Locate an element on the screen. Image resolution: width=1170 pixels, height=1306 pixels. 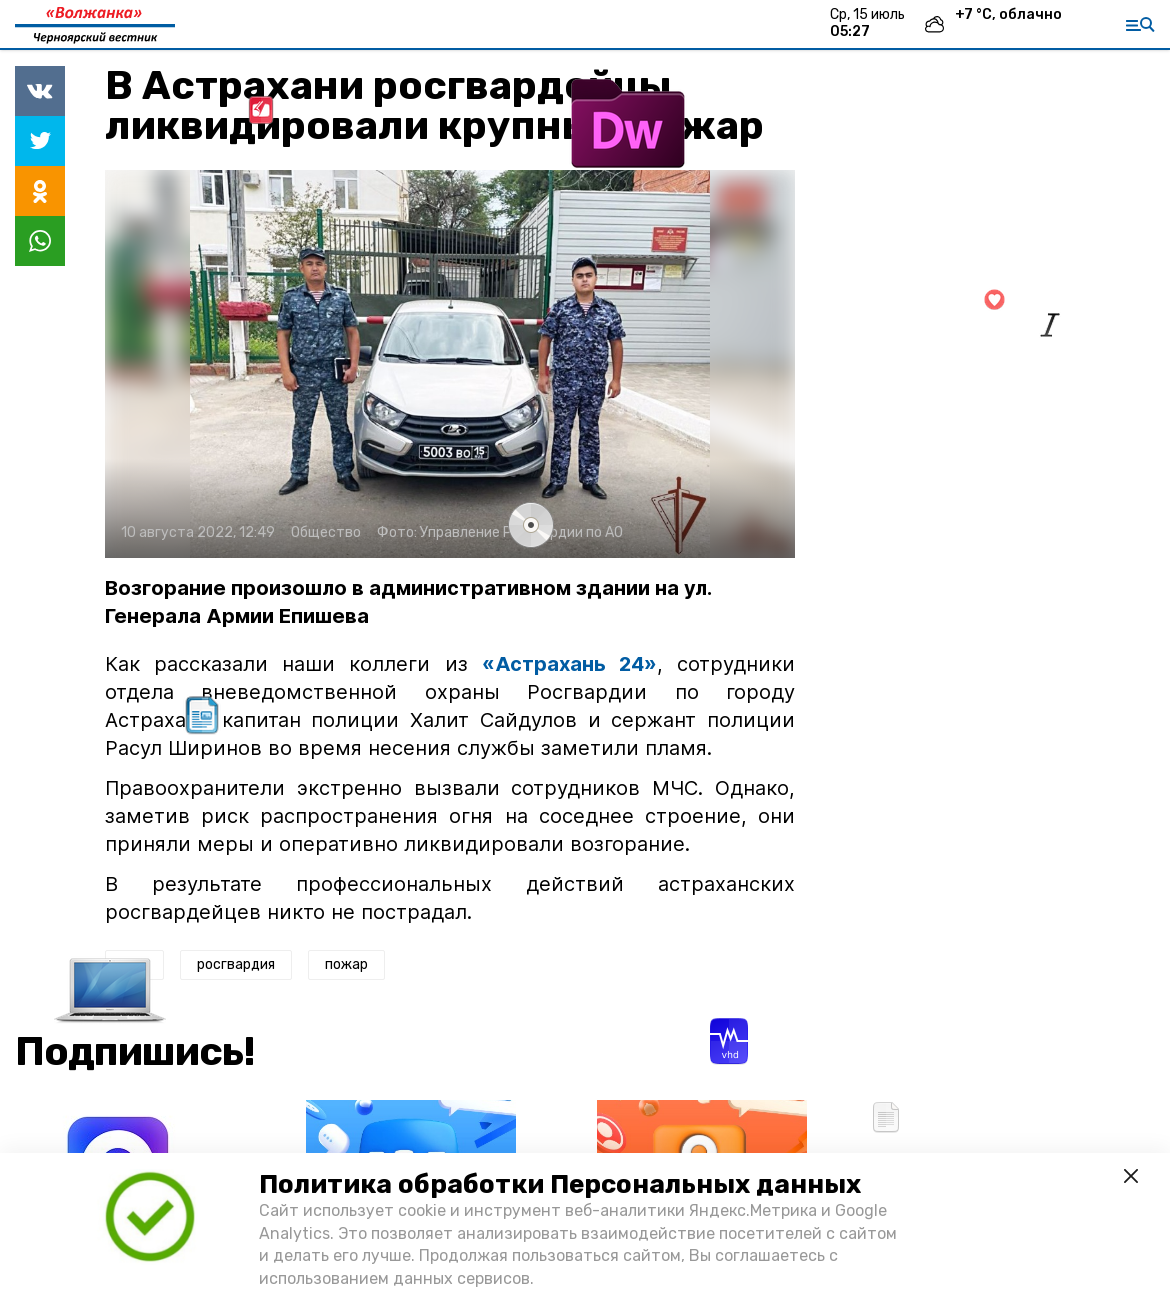
indicates this device is a macbook air is located at coordinates (110, 984).